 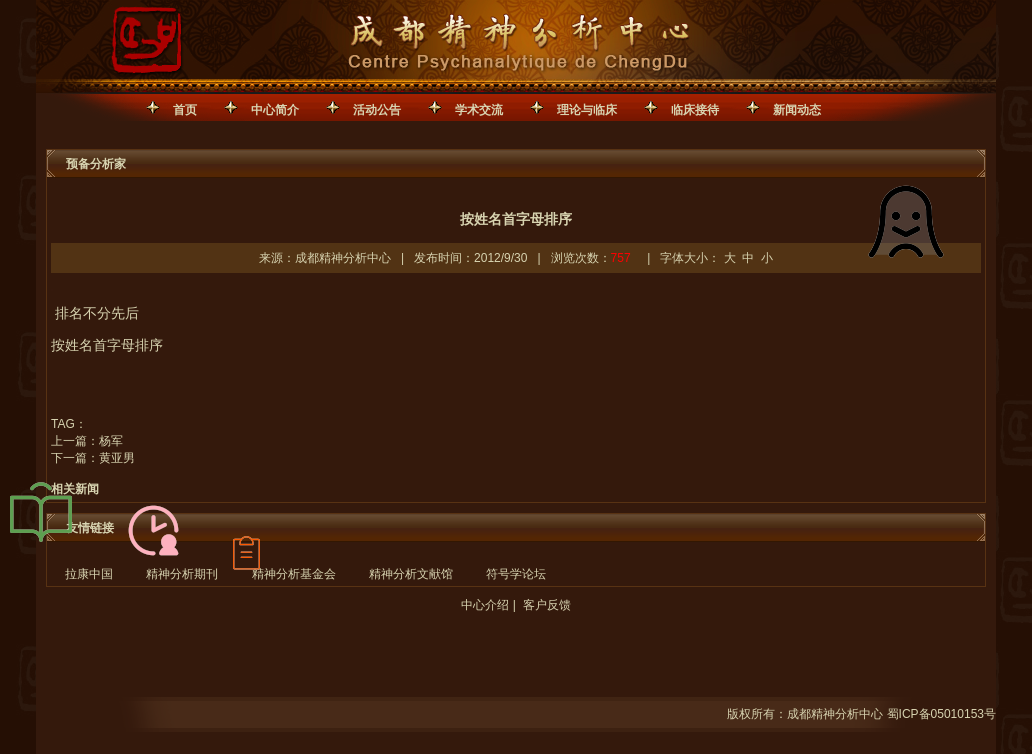 I want to click on linux operating system logo, so click(x=906, y=226).